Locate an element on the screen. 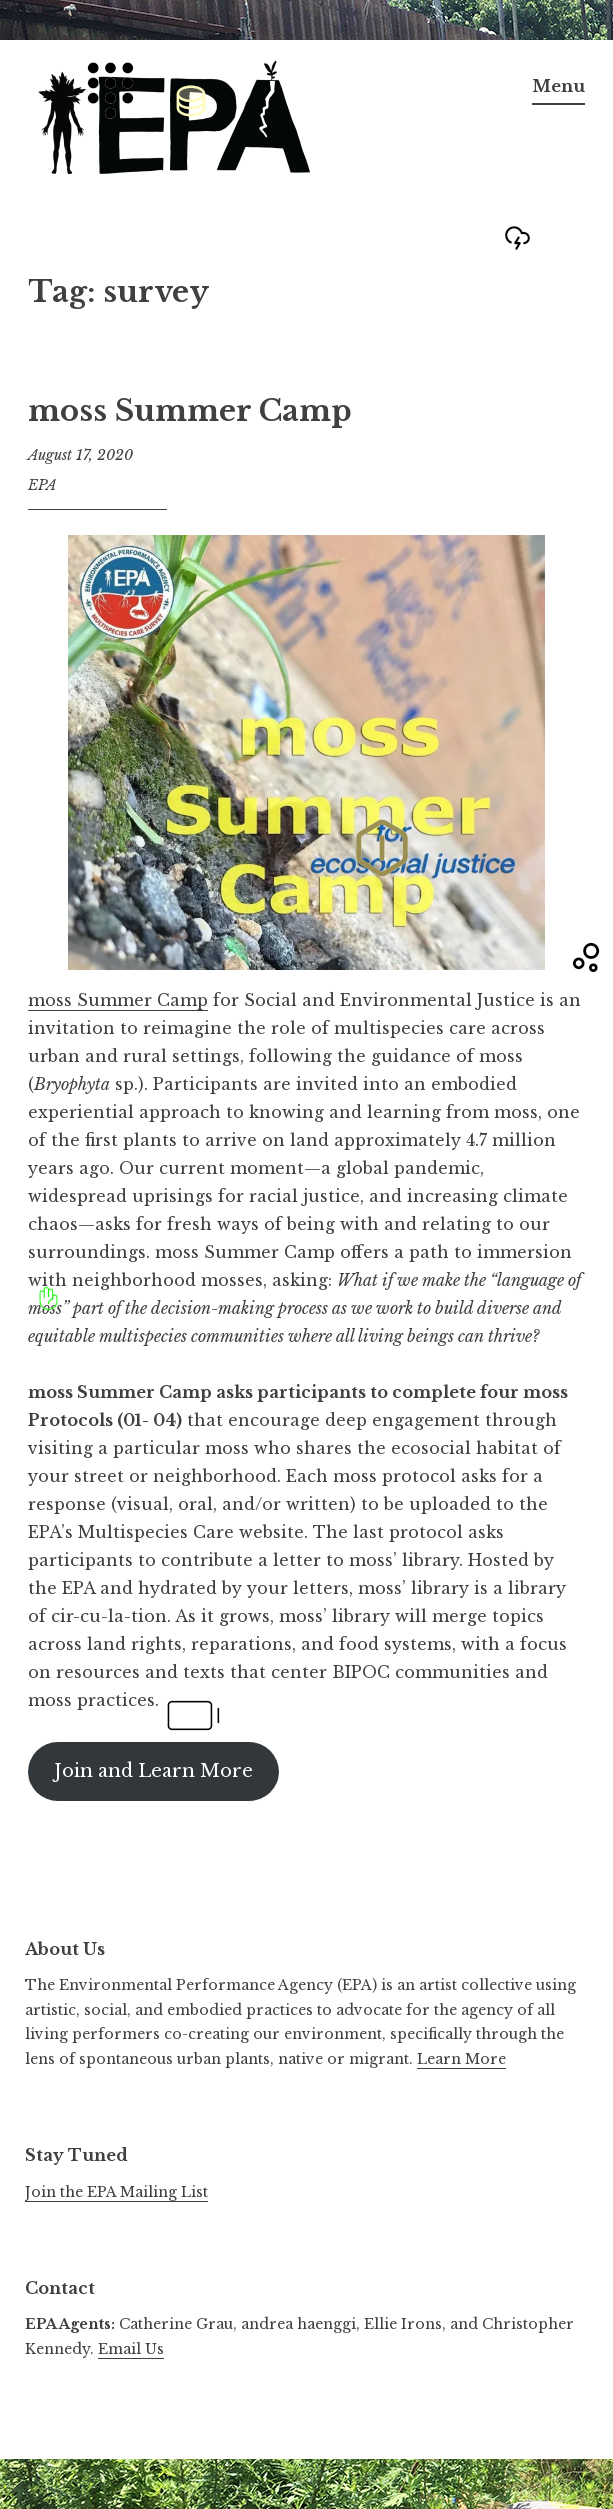  open numeric keypad for input is located at coordinates (110, 89).